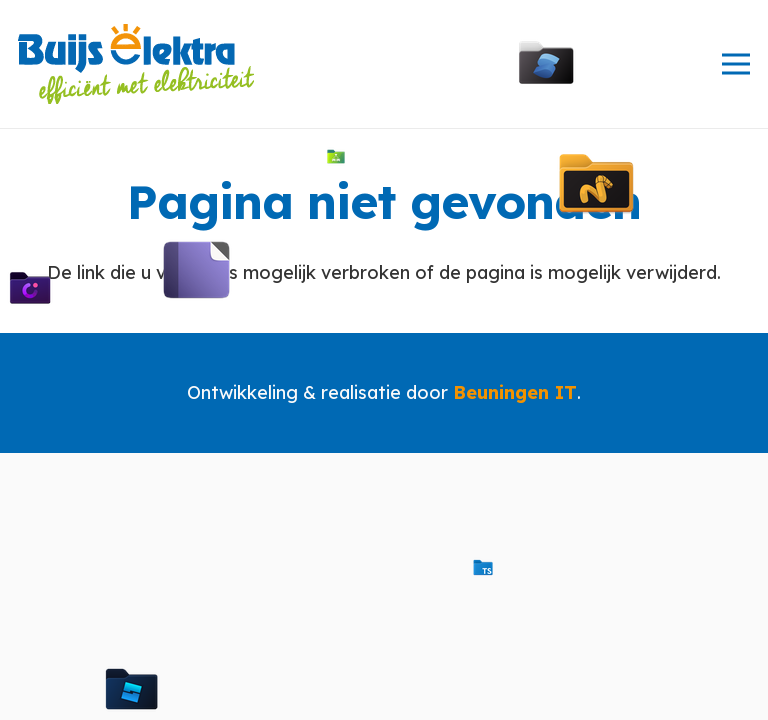 This screenshot has height=720, width=768. Describe the element at coordinates (131, 690) in the screenshot. I see `open Roblox Studio project files` at that location.